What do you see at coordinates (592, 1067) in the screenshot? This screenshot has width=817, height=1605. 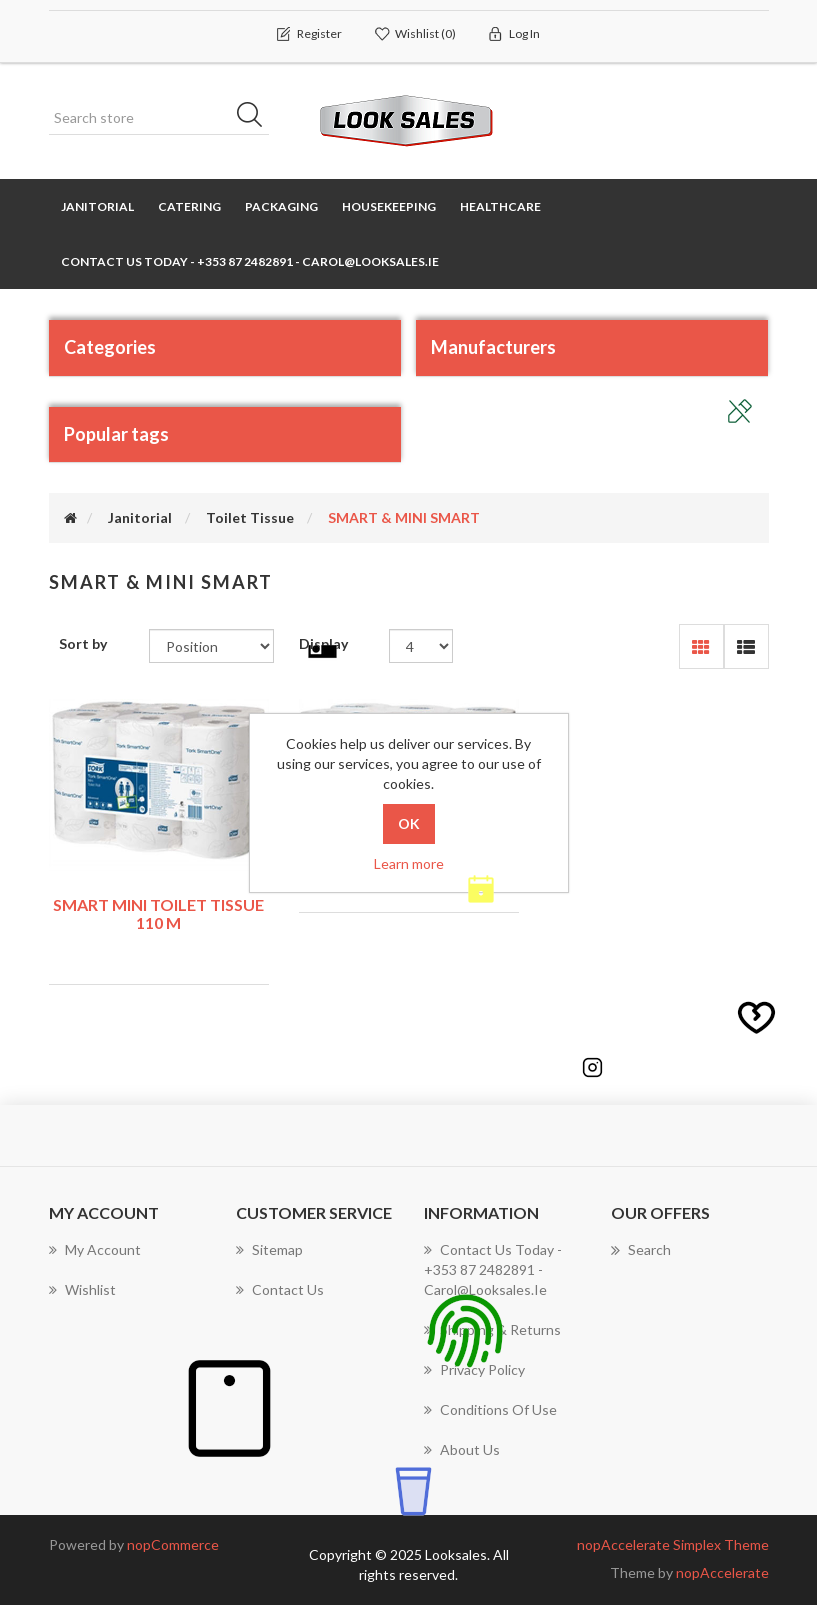 I see `open instagram app` at bounding box center [592, 1067].